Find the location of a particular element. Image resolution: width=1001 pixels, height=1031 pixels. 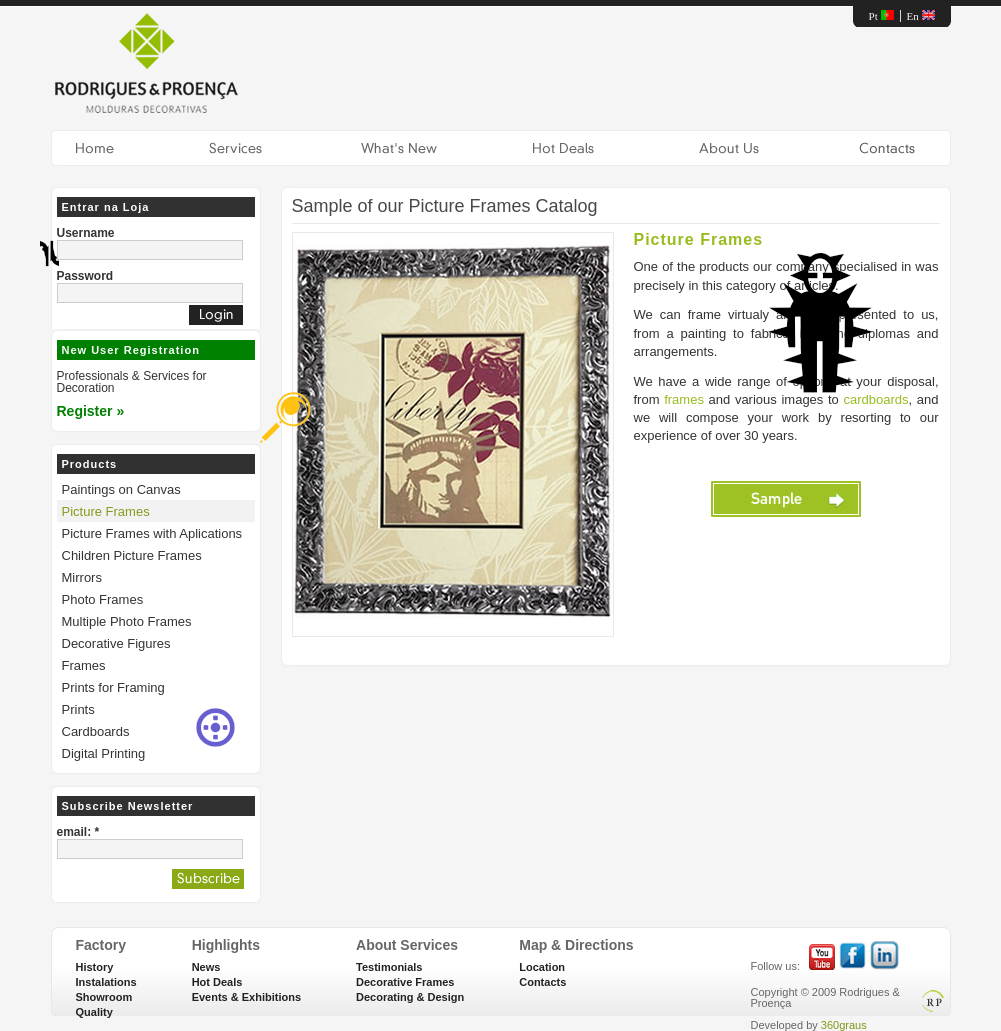

challenge another player to a duel is located at coordinates (49, 253).